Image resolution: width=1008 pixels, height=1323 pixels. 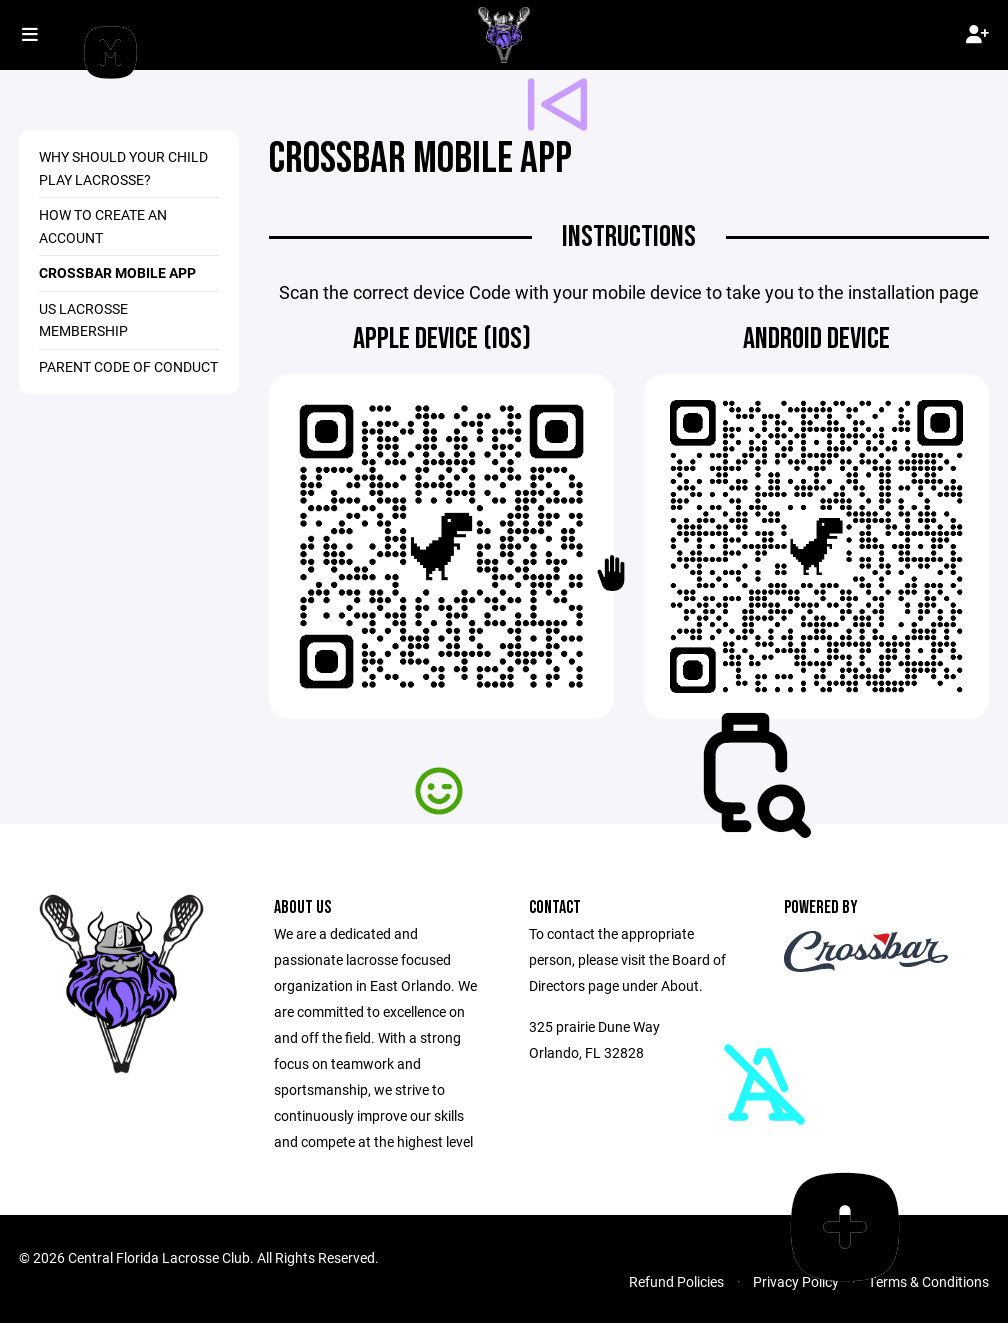 What do you see at coordinates (845, 1227) in the screenshot?
I see `add a new item` at bounding box center [845, 1227].